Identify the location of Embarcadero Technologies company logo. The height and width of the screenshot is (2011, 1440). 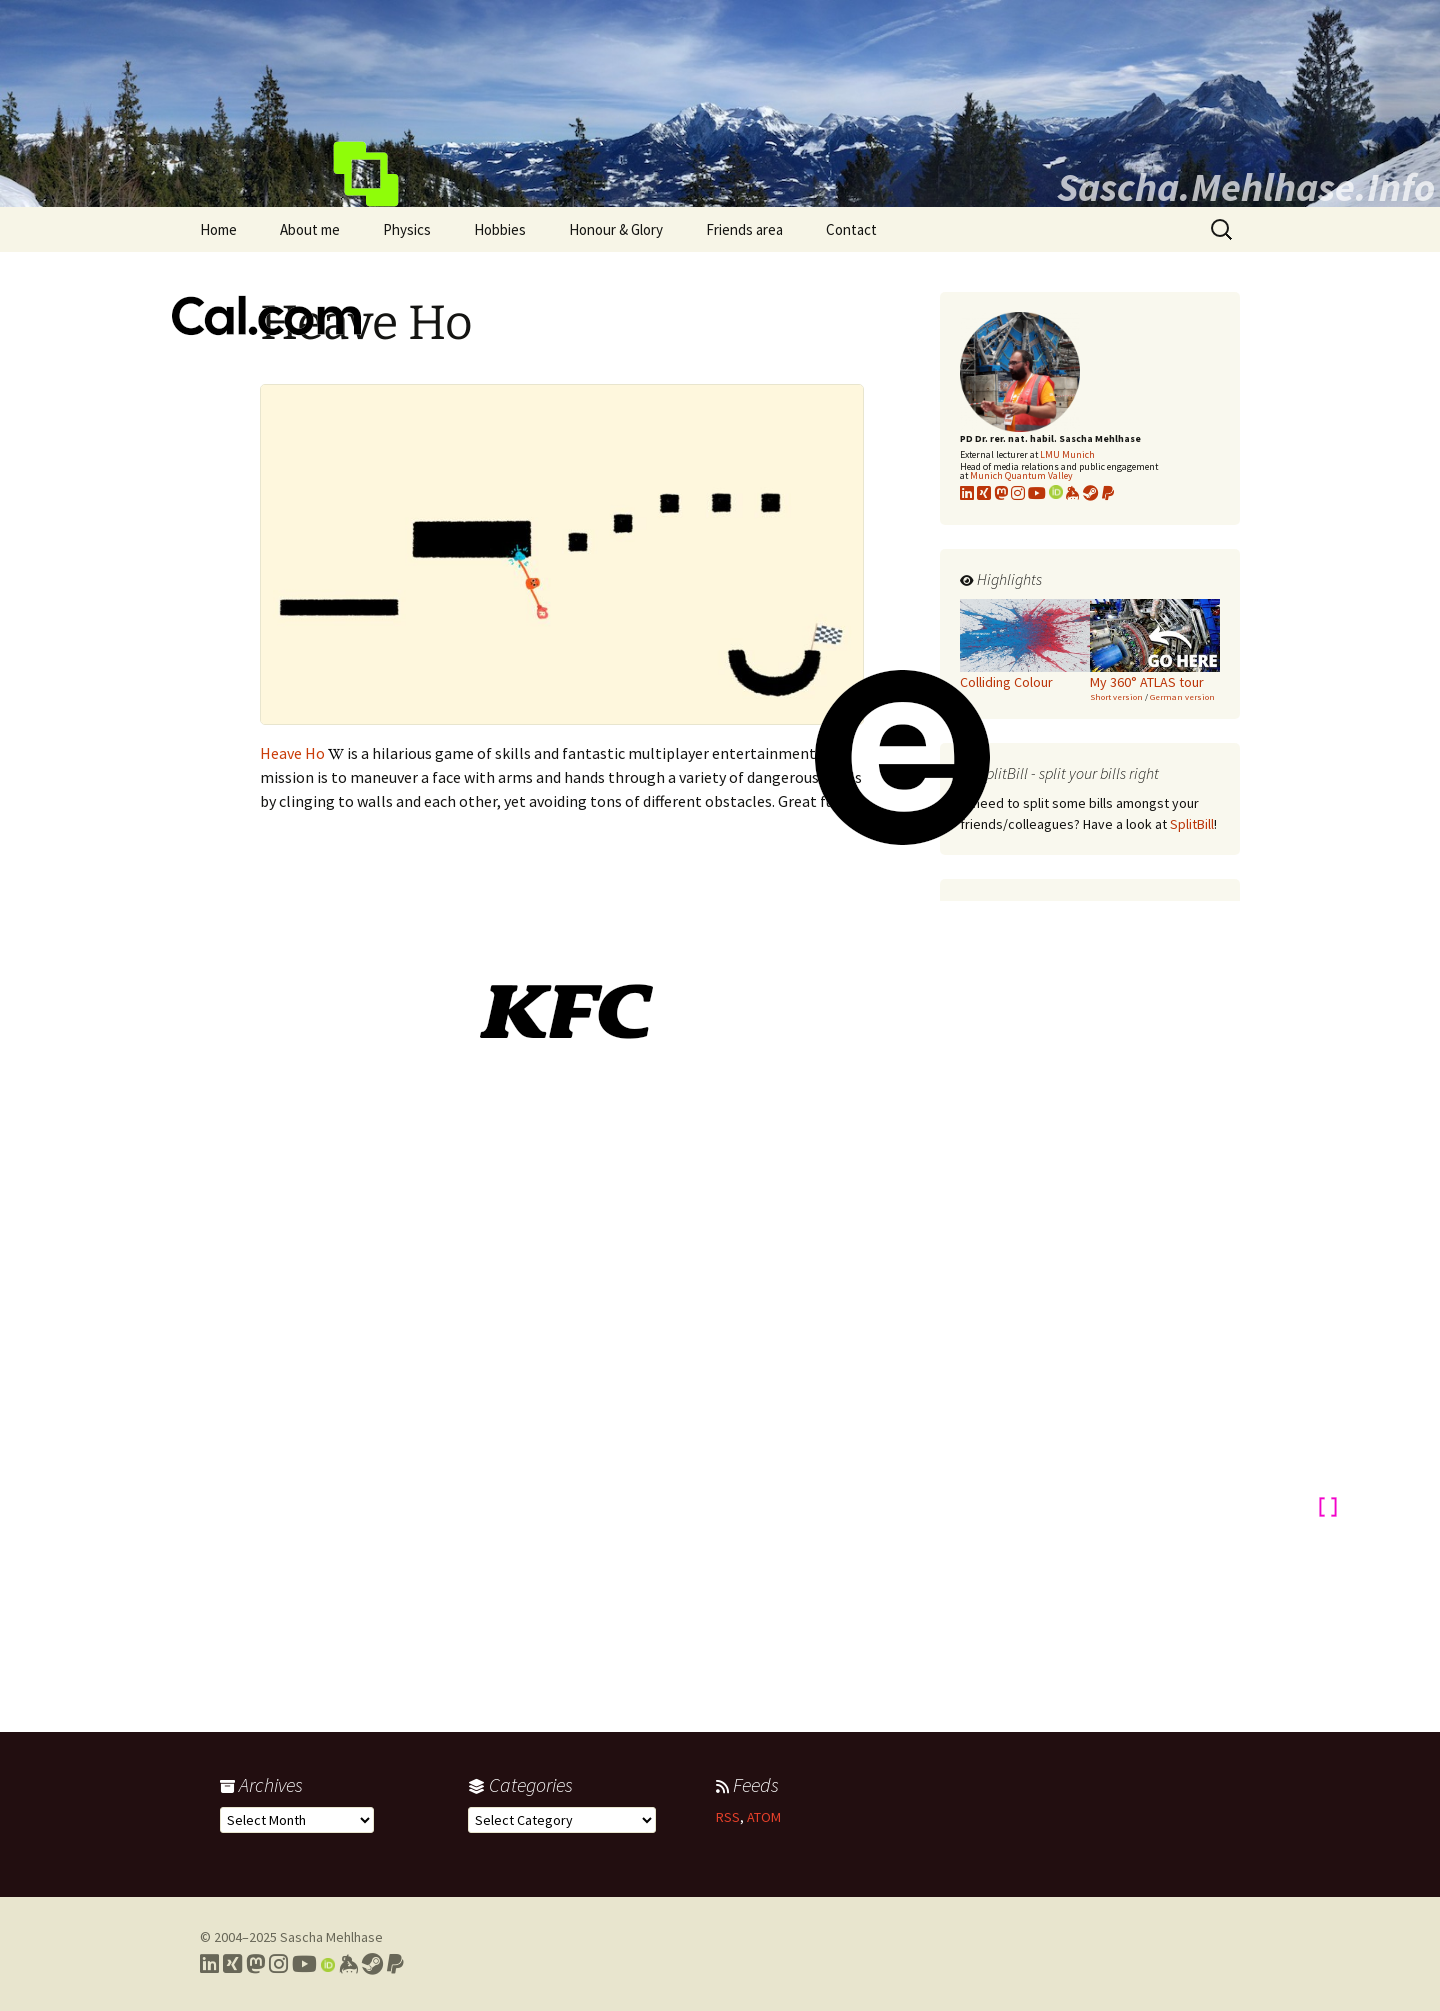
(902, 757).